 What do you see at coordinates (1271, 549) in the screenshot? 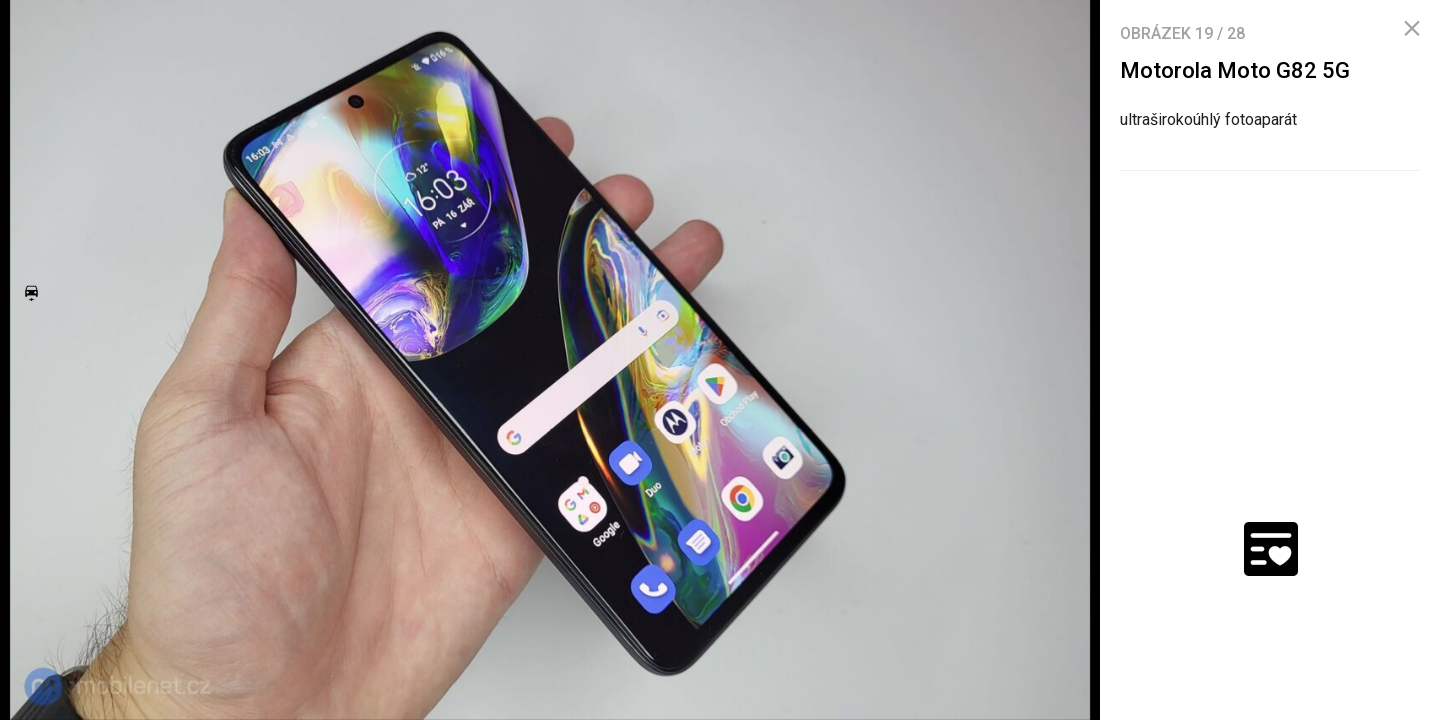
I see `view your favorites list` at bounding box center [1271, 549].